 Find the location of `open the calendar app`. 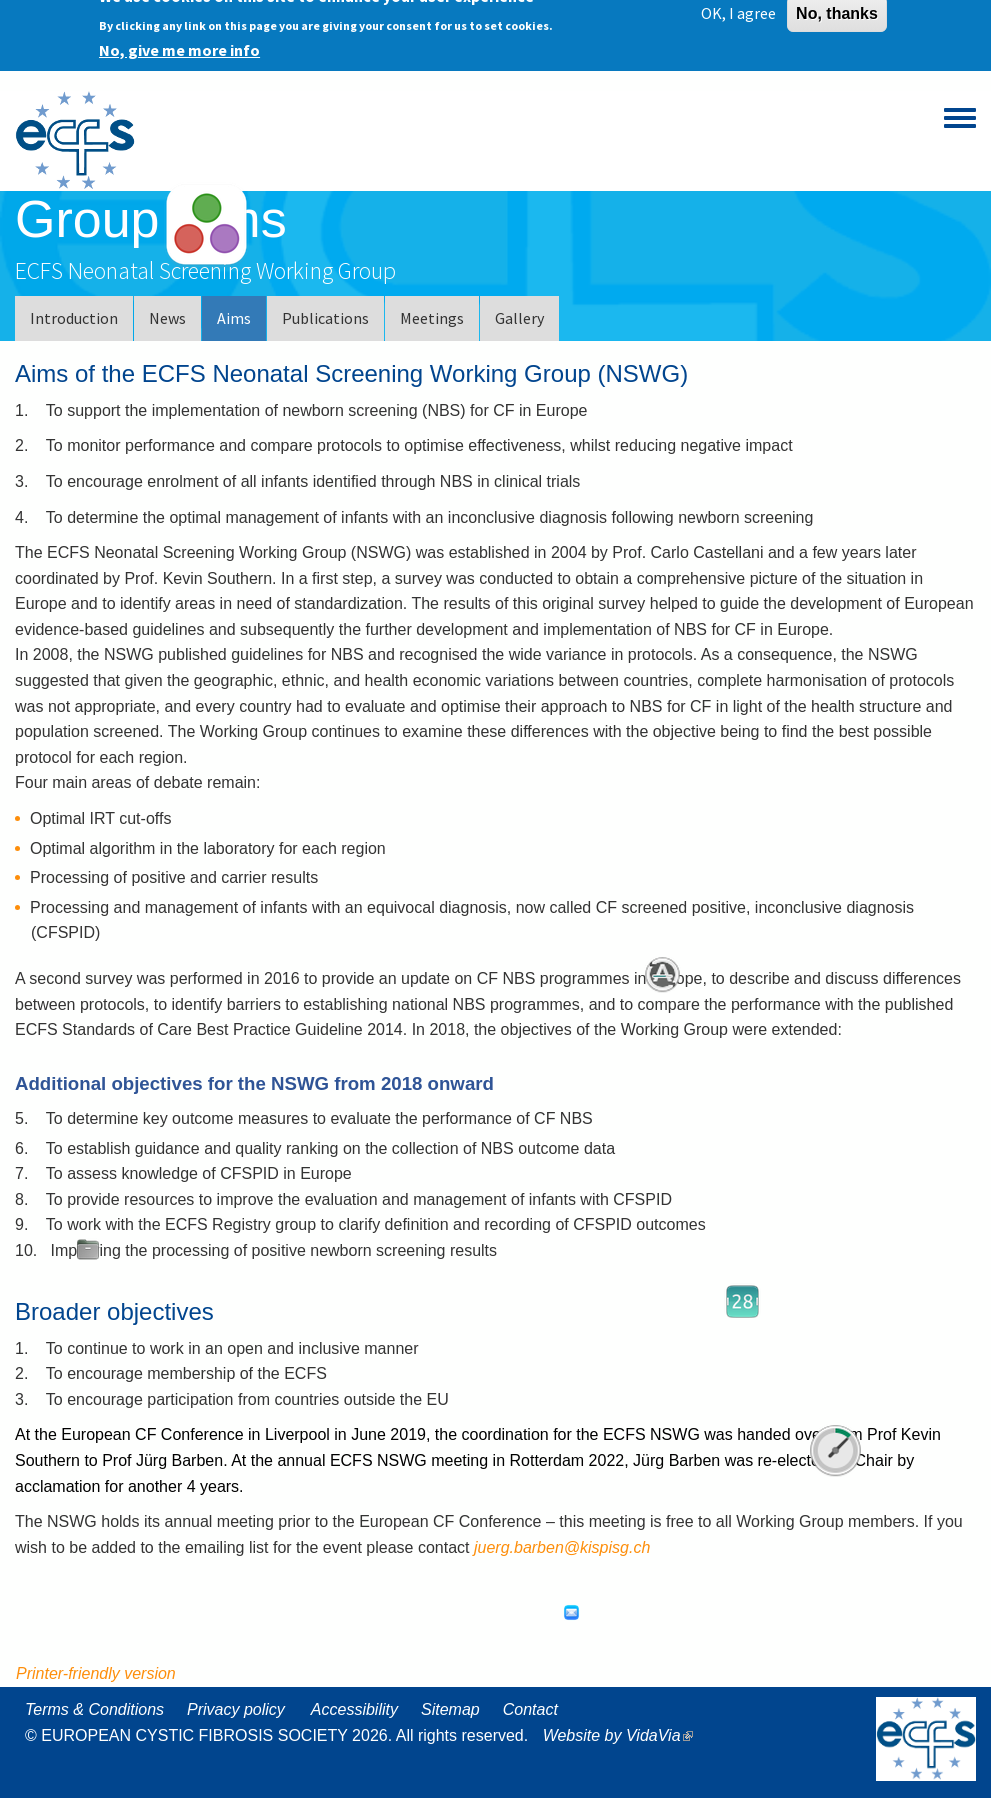

open the calendar app is located at coordinates (742, 1301).